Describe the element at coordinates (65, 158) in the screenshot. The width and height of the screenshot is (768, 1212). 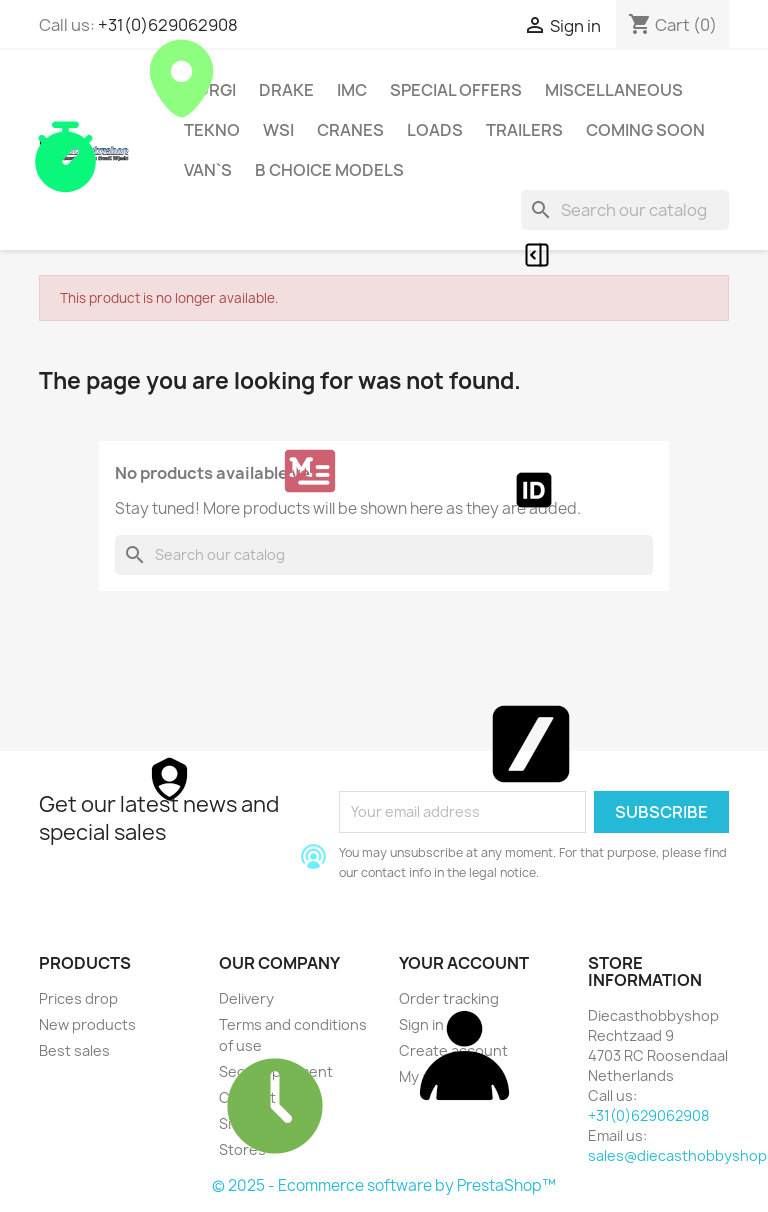
I see `start a timer or countdown` at that location.